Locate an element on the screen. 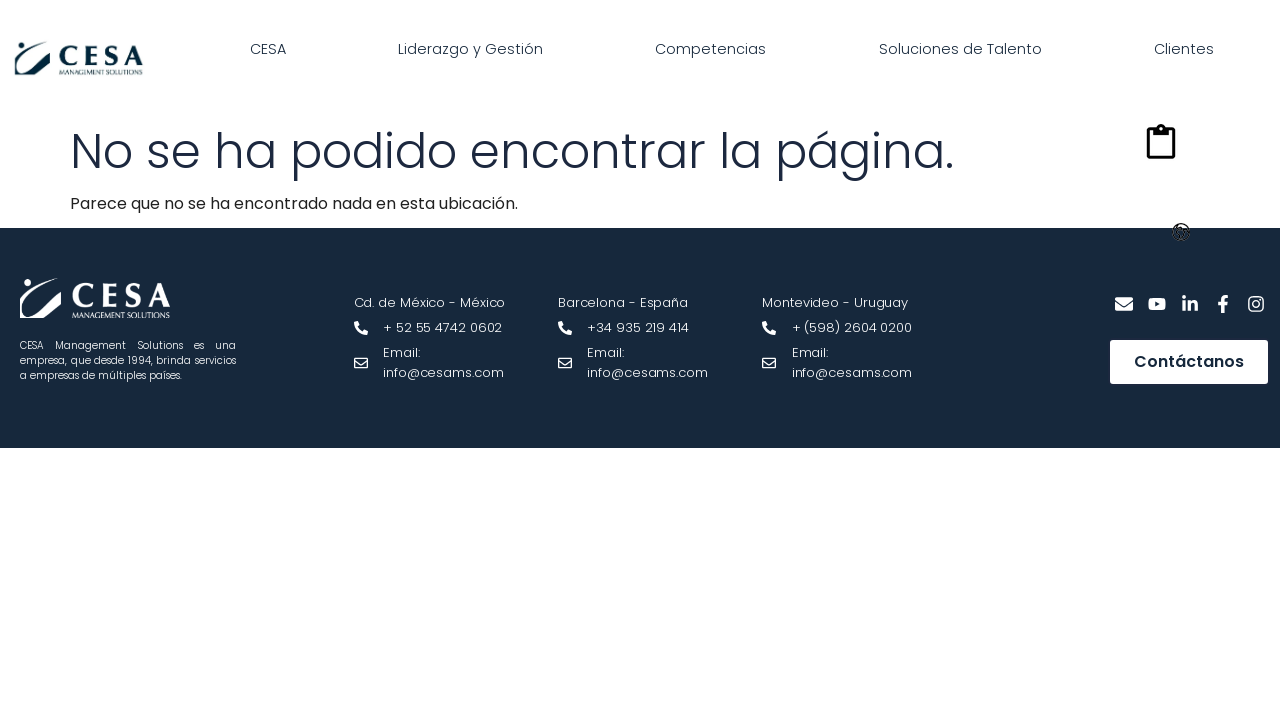 The image size is (1280, 720). switch to international or regional settings is located at coordinates (1181, 232).